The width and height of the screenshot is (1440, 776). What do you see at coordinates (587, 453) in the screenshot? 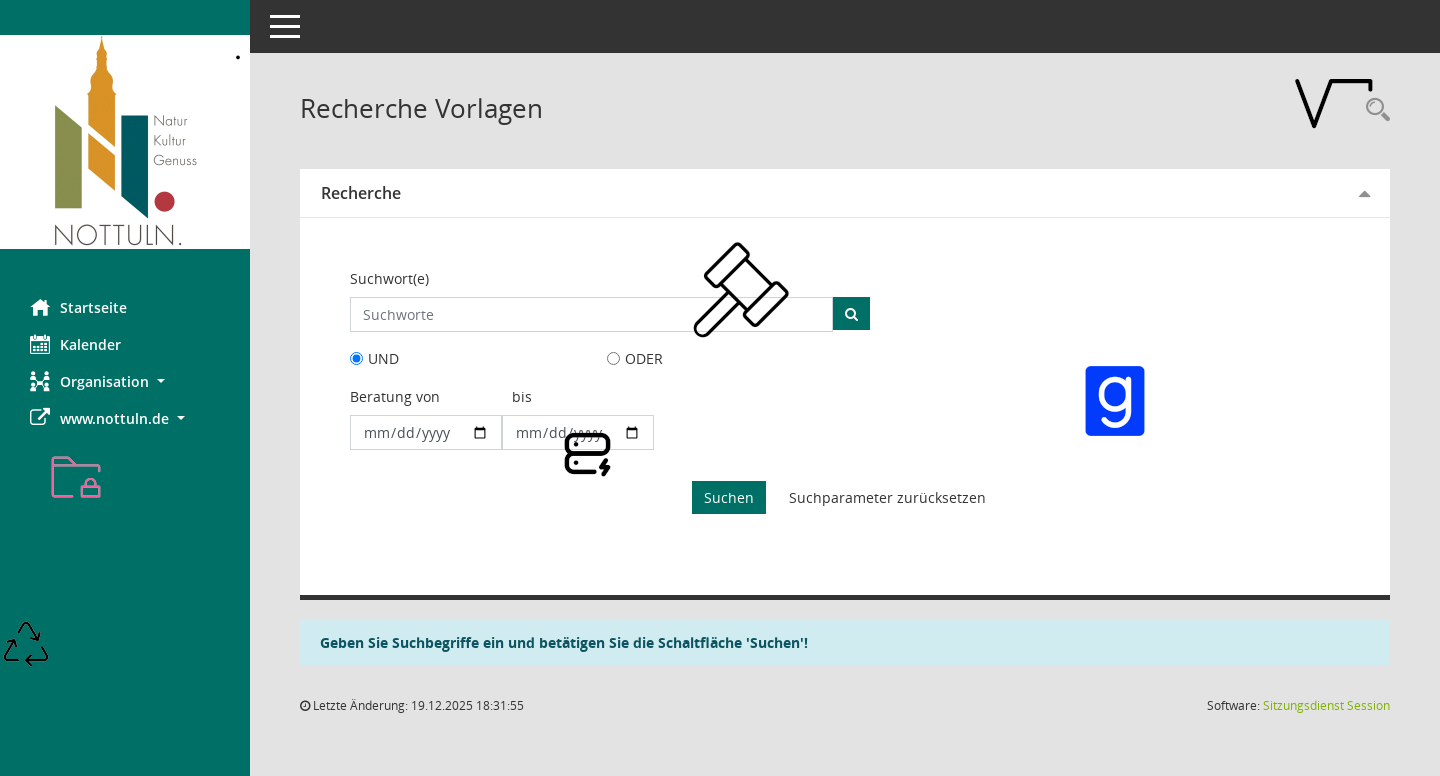
I see `server power status or electrical connection` at bounding box center [587, 453].